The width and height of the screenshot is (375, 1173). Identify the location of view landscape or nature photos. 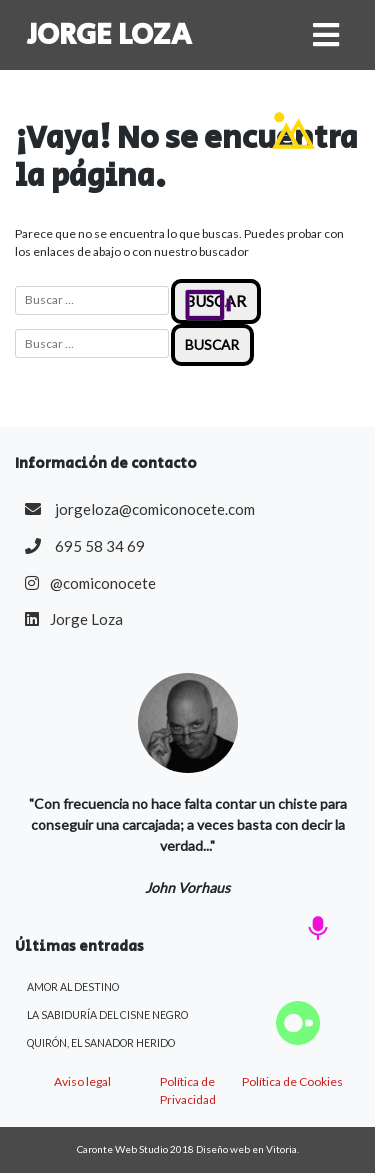
(292, 130).